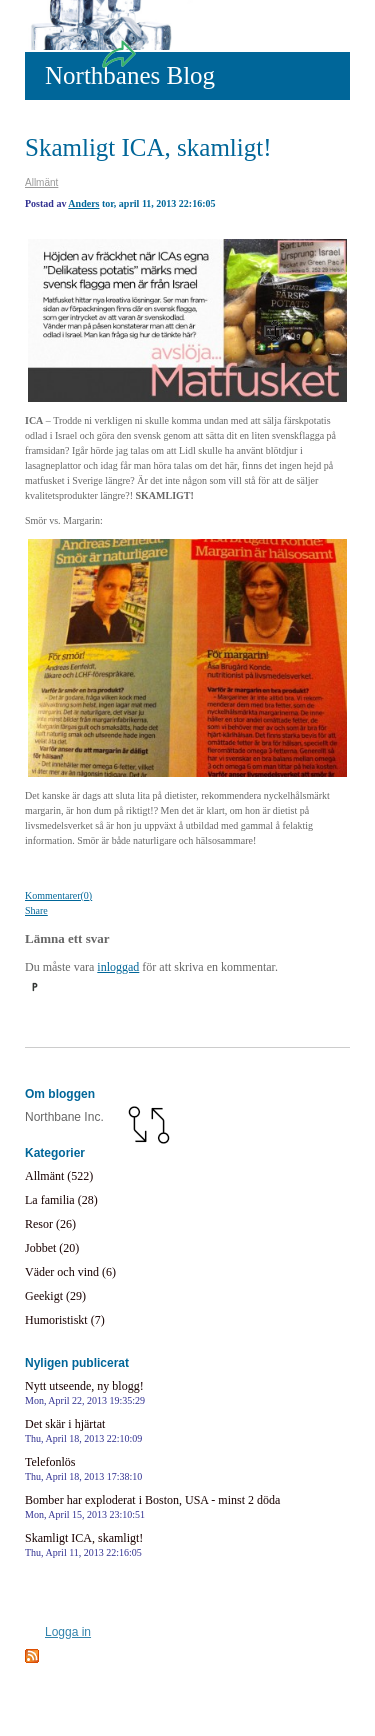 The height and width of the screenshot is (1736, 375). I want to click on view file differences in version control, so click(149, 1125).